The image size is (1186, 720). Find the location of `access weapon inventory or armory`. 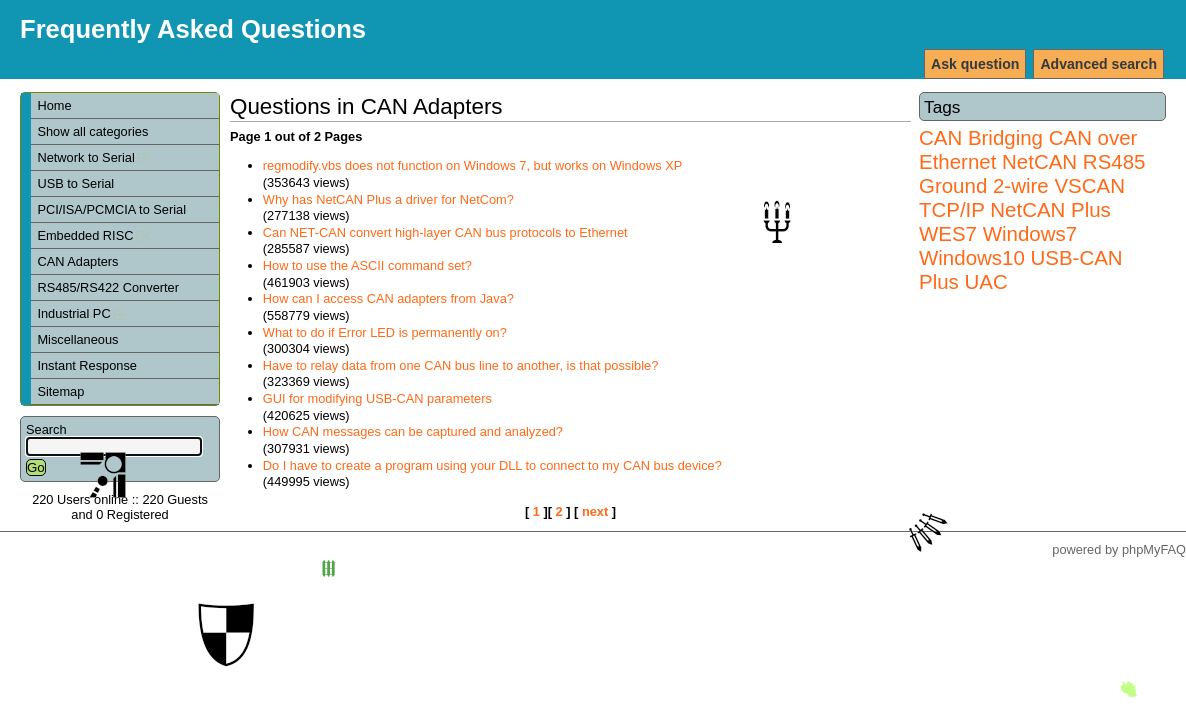

access weapon inventory or armory is located at coordinates (928, 532).